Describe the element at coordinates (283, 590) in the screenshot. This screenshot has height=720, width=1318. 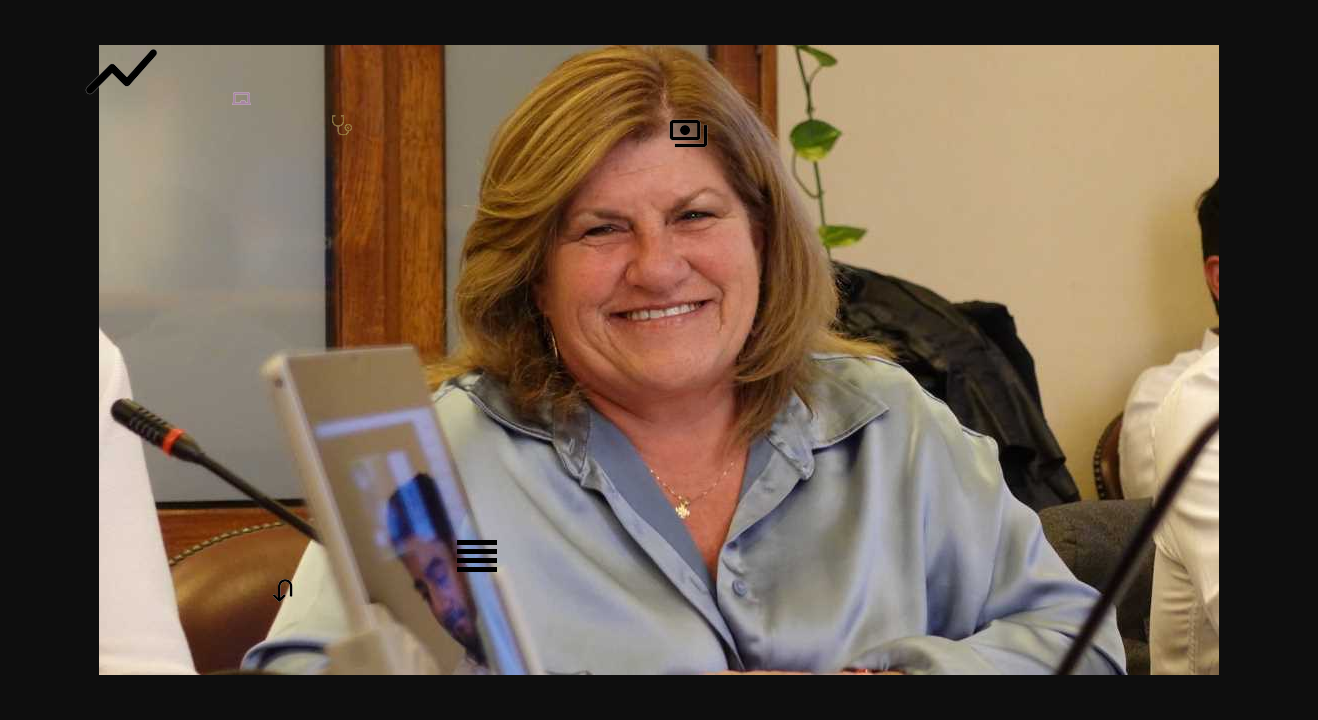
I see `undo or reverse last action` at that location.